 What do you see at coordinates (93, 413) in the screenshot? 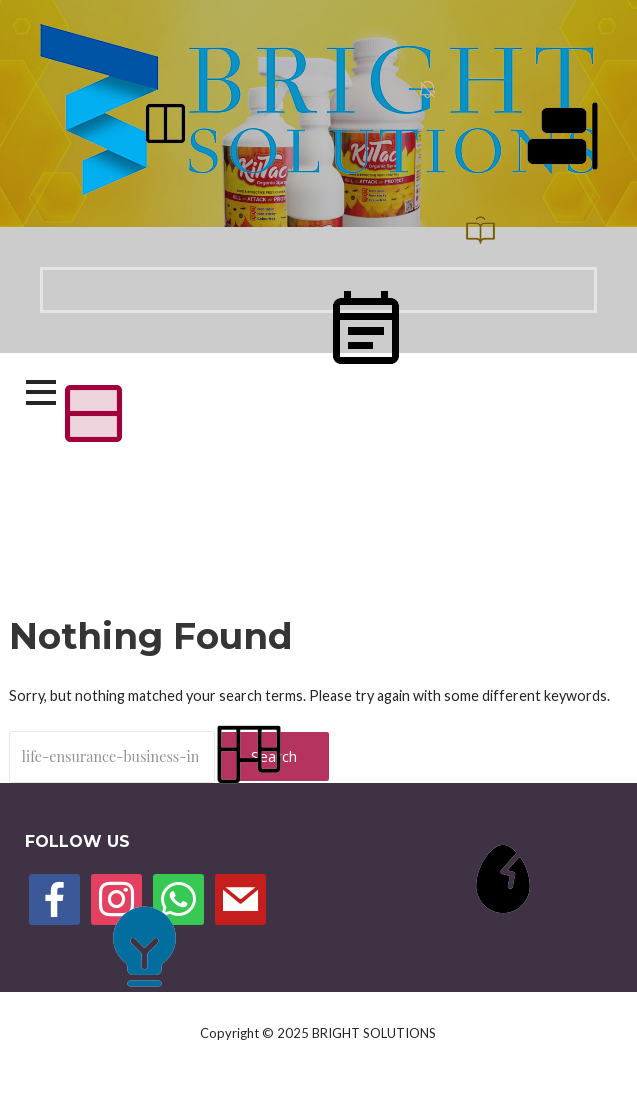
I see `split view into top and bottom panels` at bounding box center [93, 413].